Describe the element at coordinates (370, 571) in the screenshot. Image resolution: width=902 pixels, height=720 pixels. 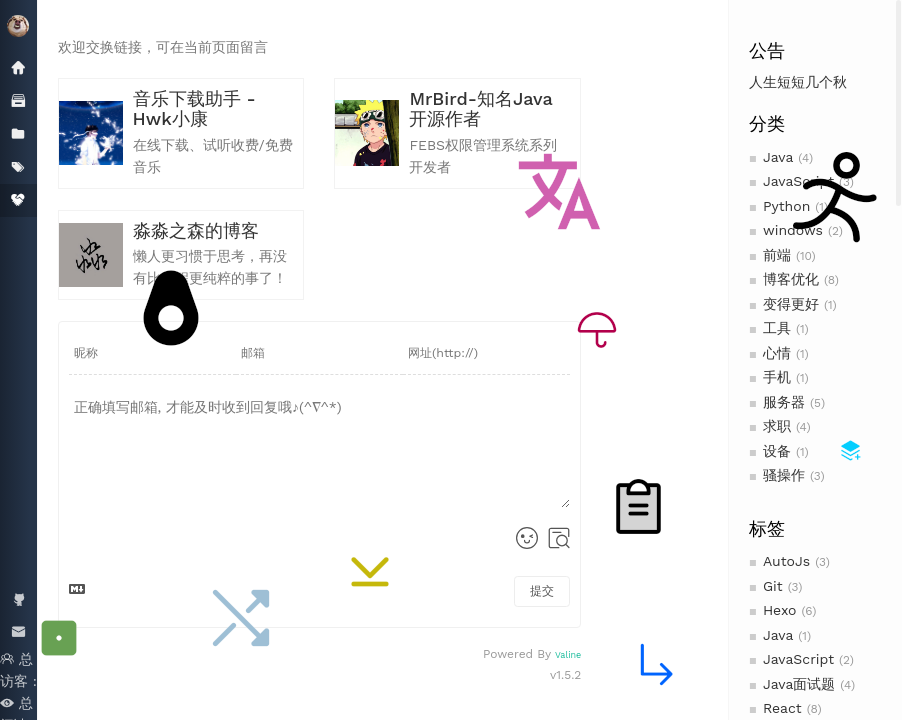
I see `expand content or dropdown menu` at that location.